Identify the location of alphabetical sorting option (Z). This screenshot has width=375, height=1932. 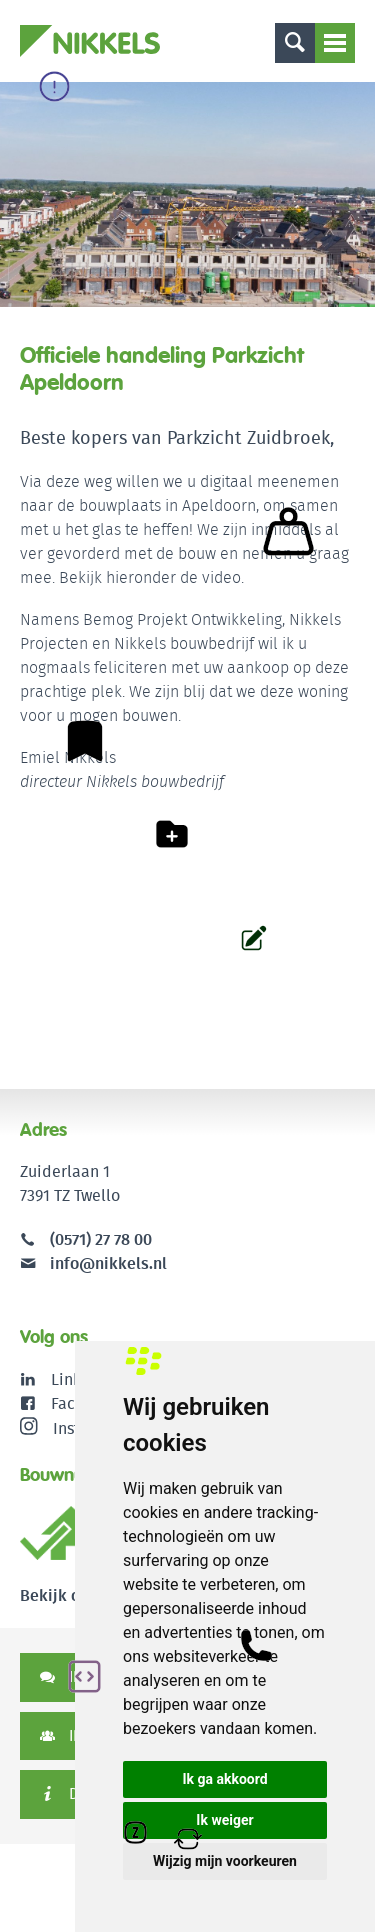
(135, 1832).